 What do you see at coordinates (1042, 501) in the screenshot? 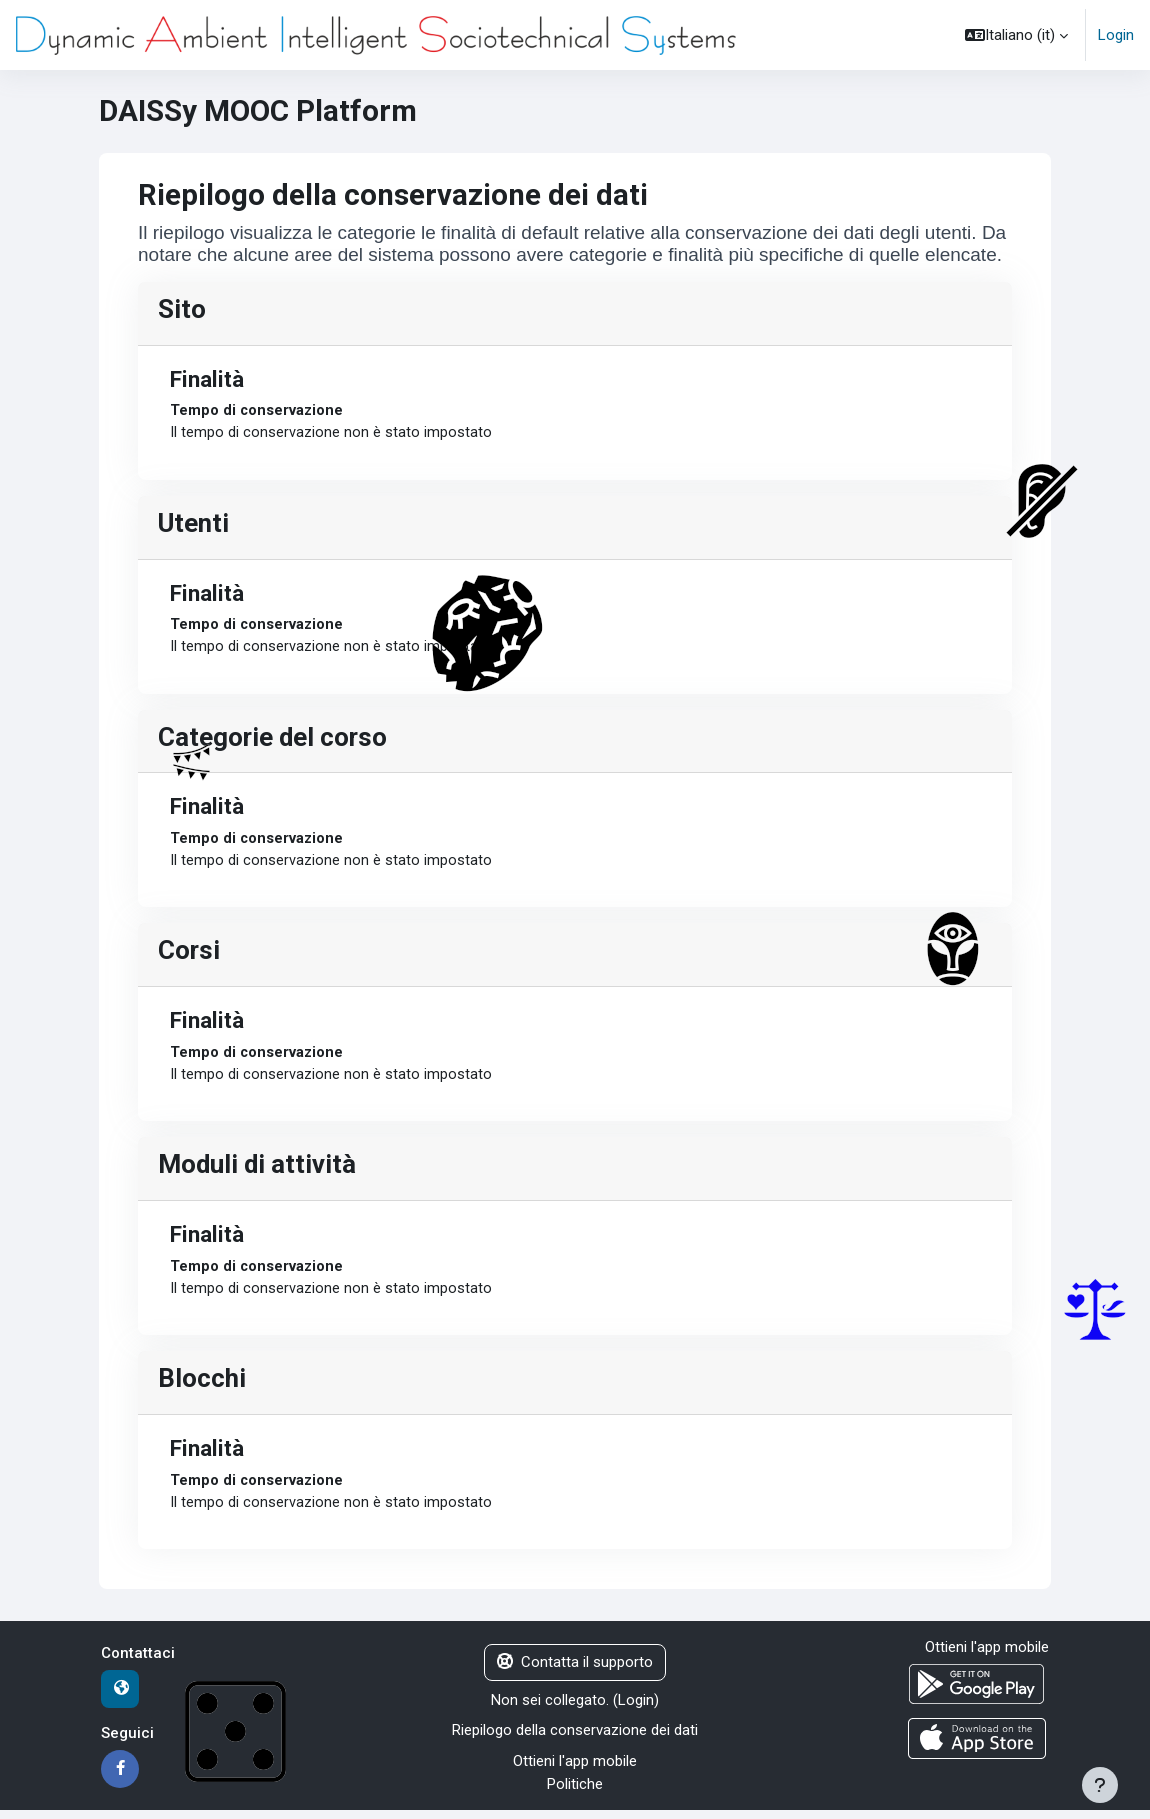
I see `indicates hearing assistance is unavailable` at bounding box center [1042, 501].